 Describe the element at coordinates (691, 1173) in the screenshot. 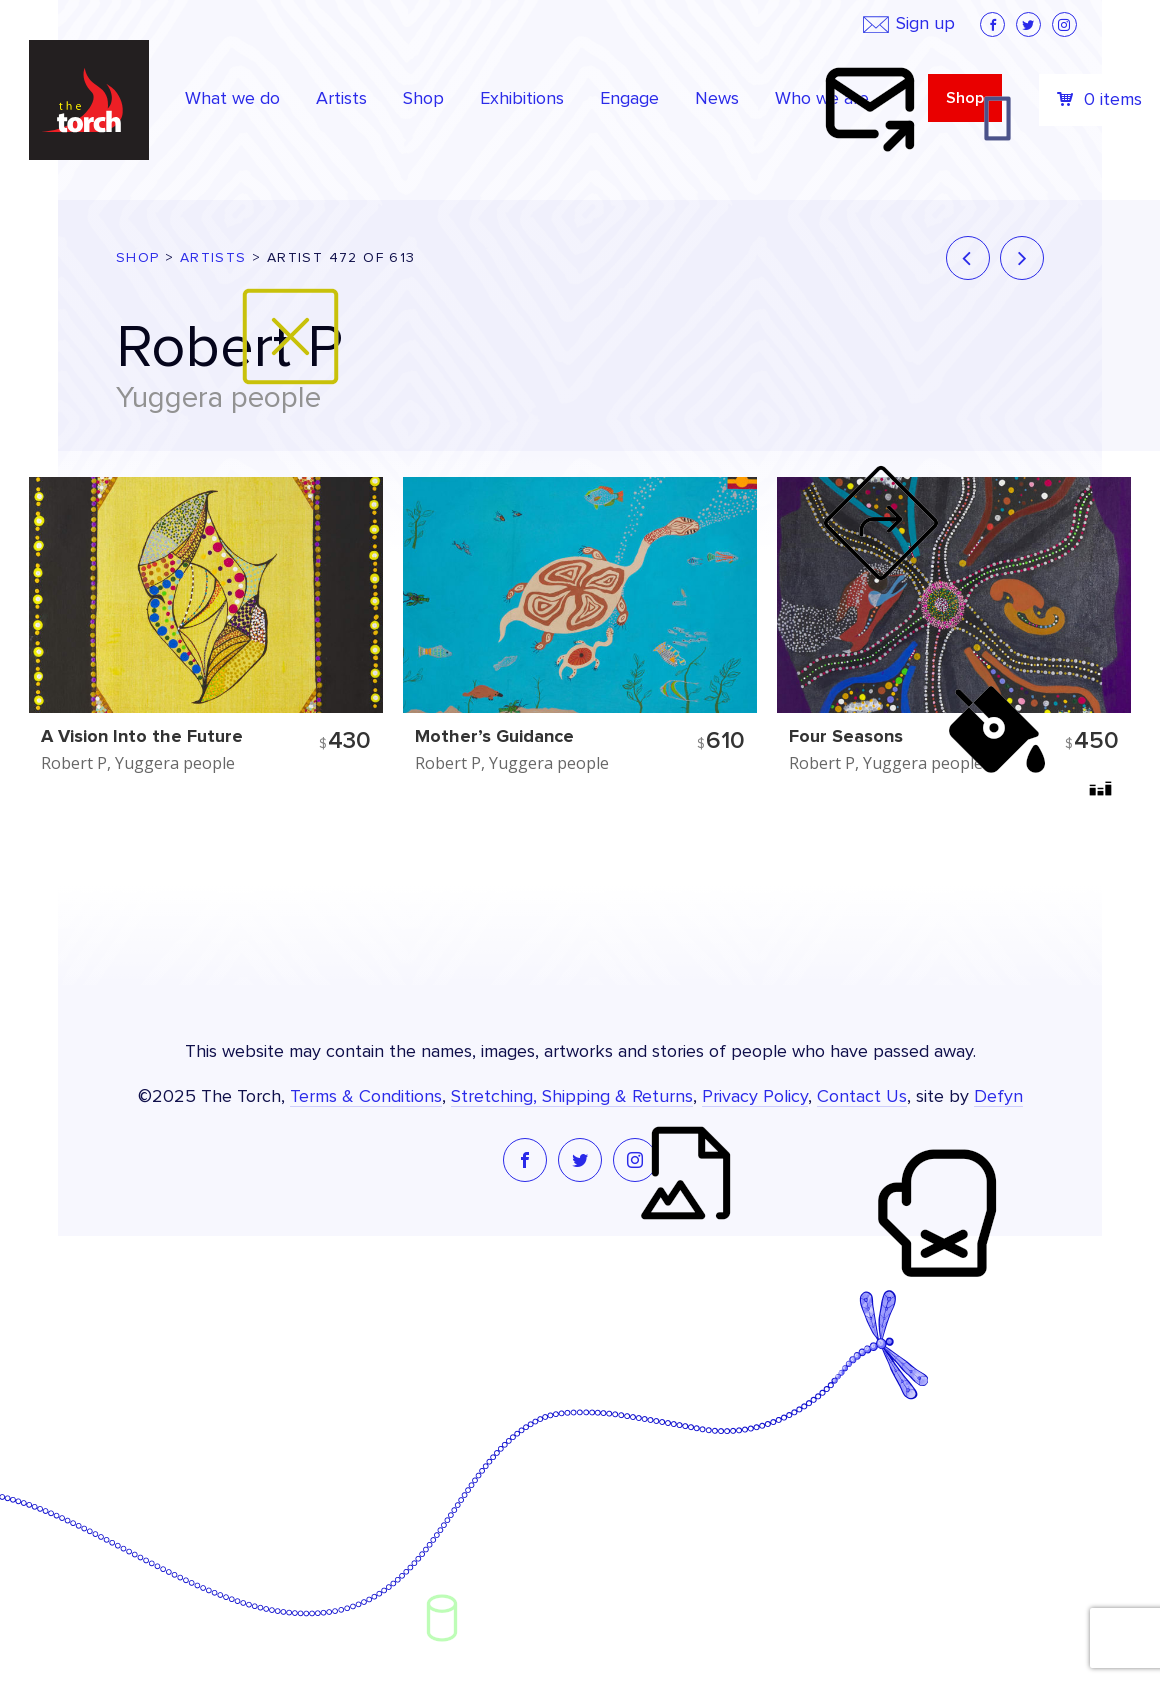

I see `view image file` at that location.